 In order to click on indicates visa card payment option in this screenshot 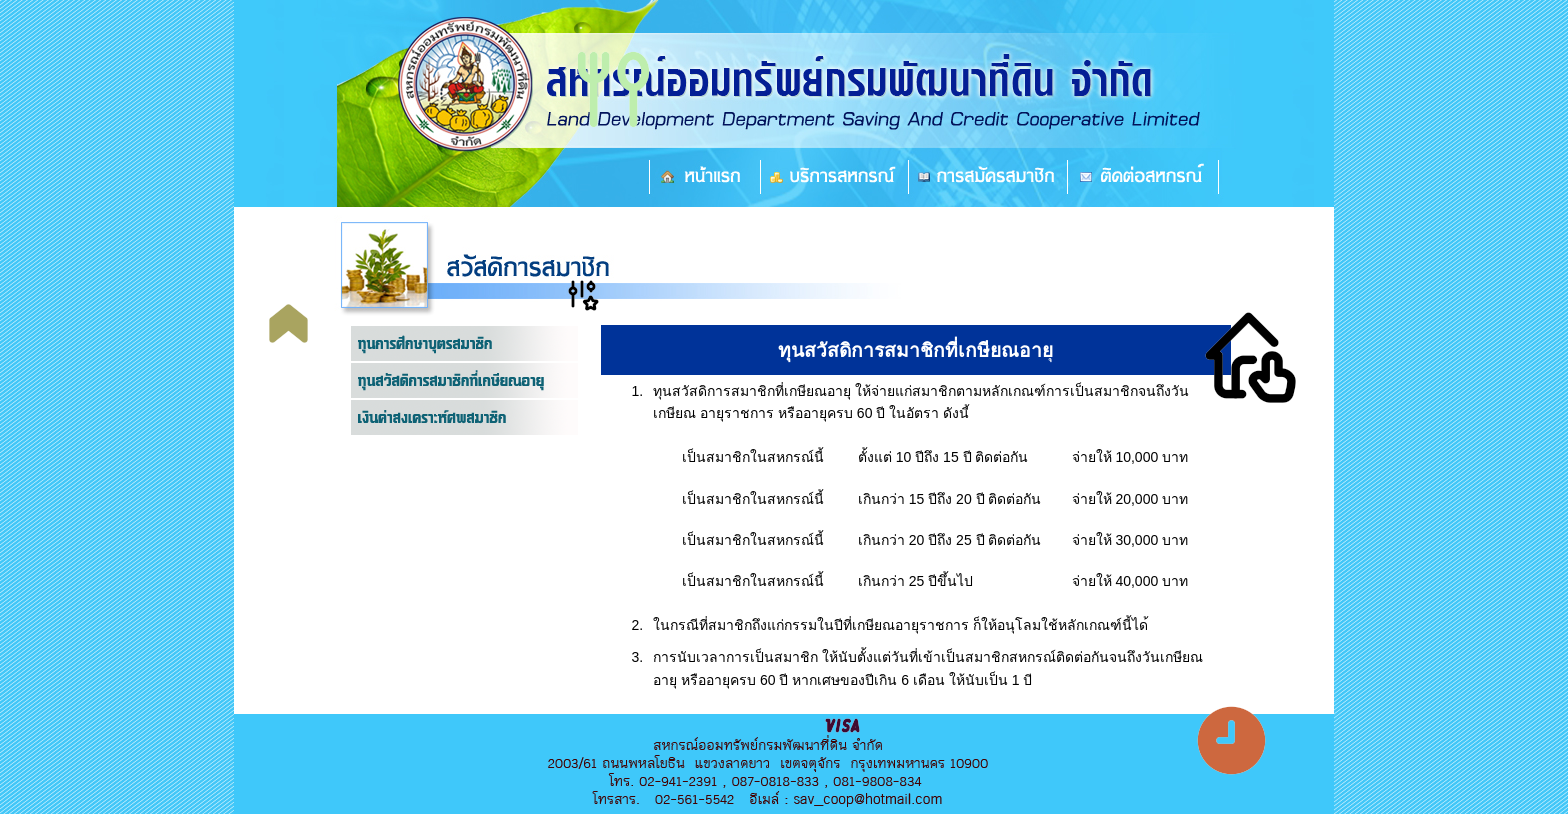, I will do `click(842, 725)`.